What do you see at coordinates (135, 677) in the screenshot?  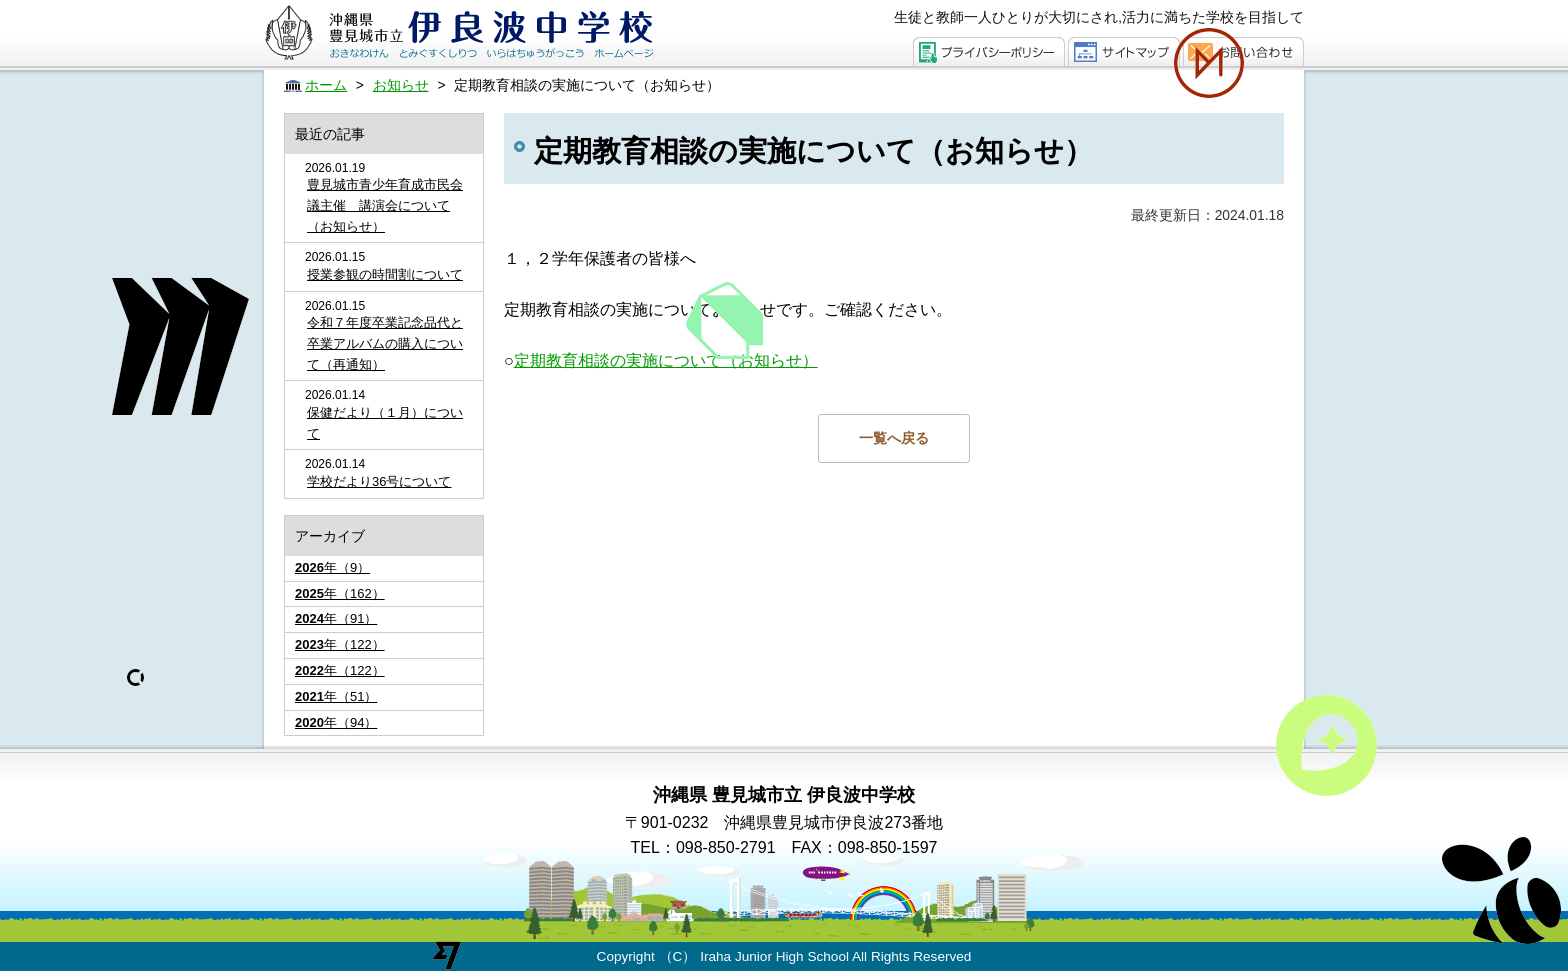 I see `visit open collective profile or page` at bounding box center [135, 677].